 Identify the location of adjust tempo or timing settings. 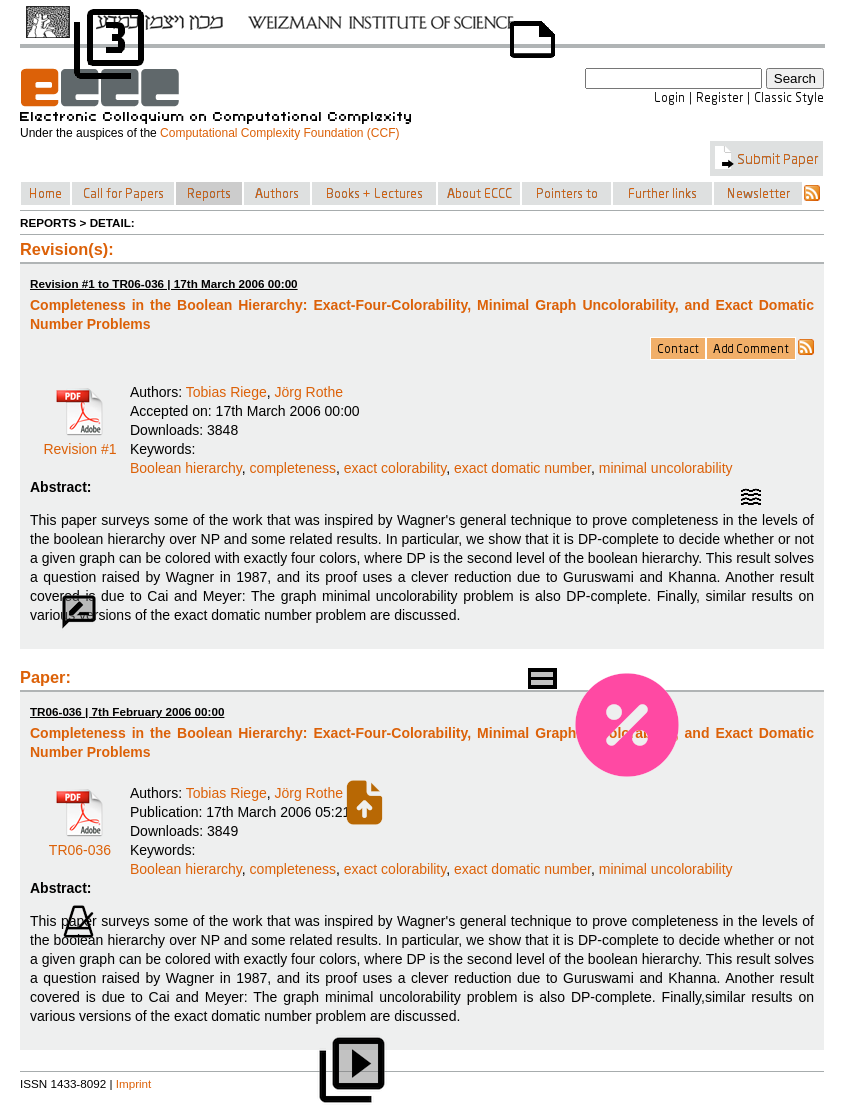
(78, 921).